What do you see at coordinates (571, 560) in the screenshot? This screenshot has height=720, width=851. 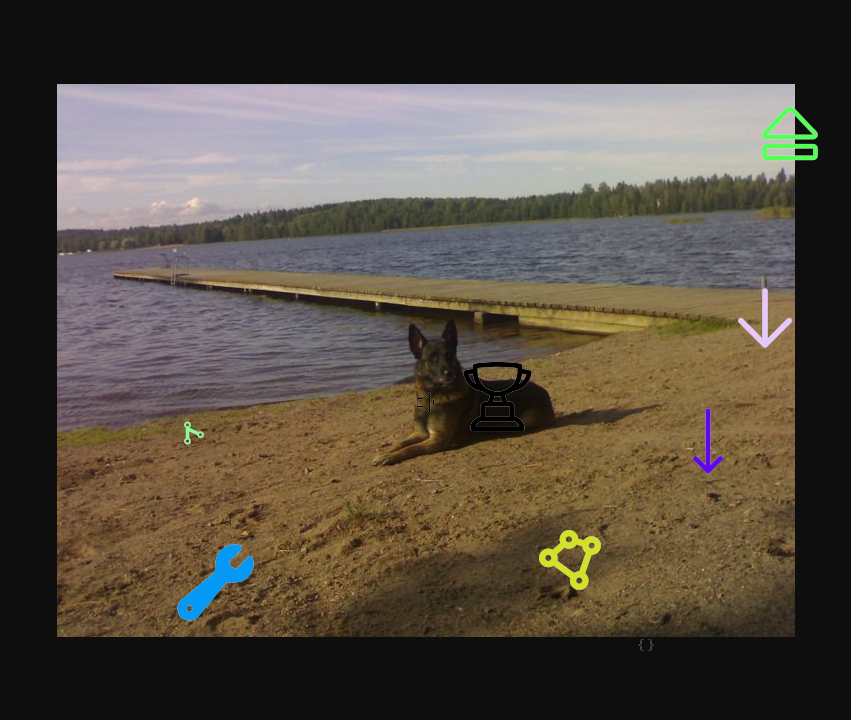 I see `access polygon or shape drawing tool` at bounding box center [571, 560].